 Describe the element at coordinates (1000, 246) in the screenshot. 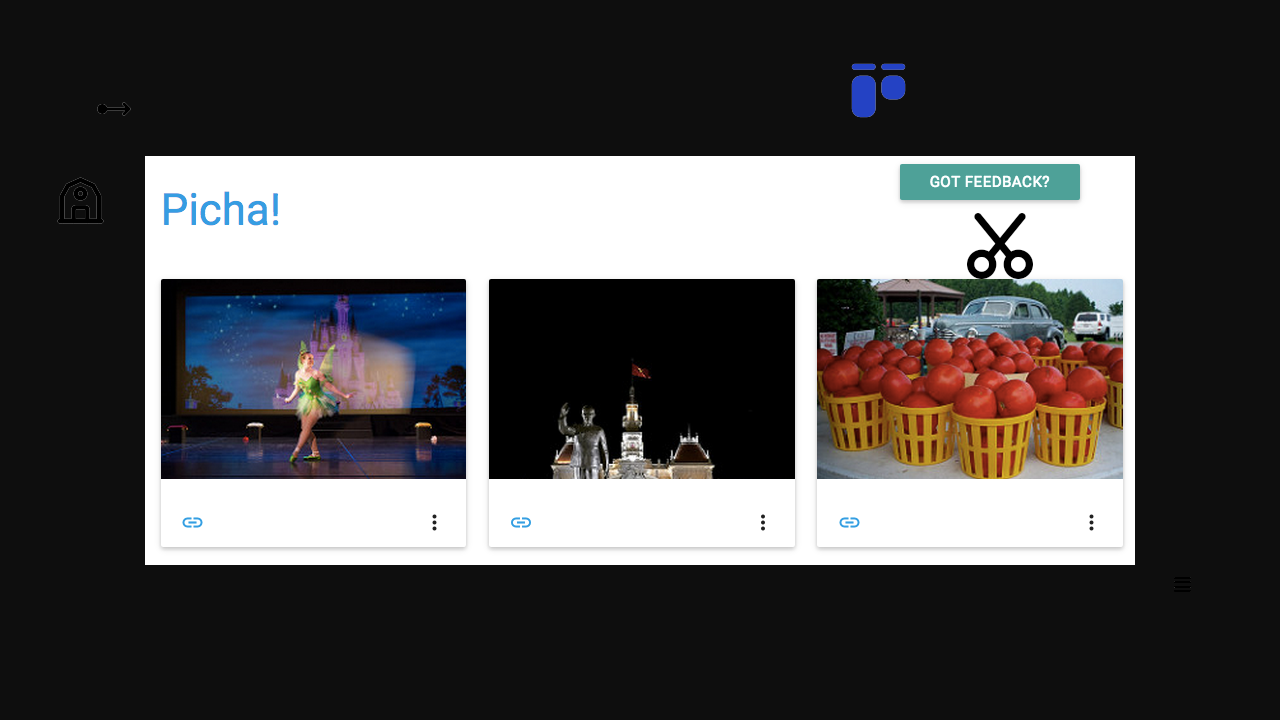

I see `cut selected text or content` at that location.